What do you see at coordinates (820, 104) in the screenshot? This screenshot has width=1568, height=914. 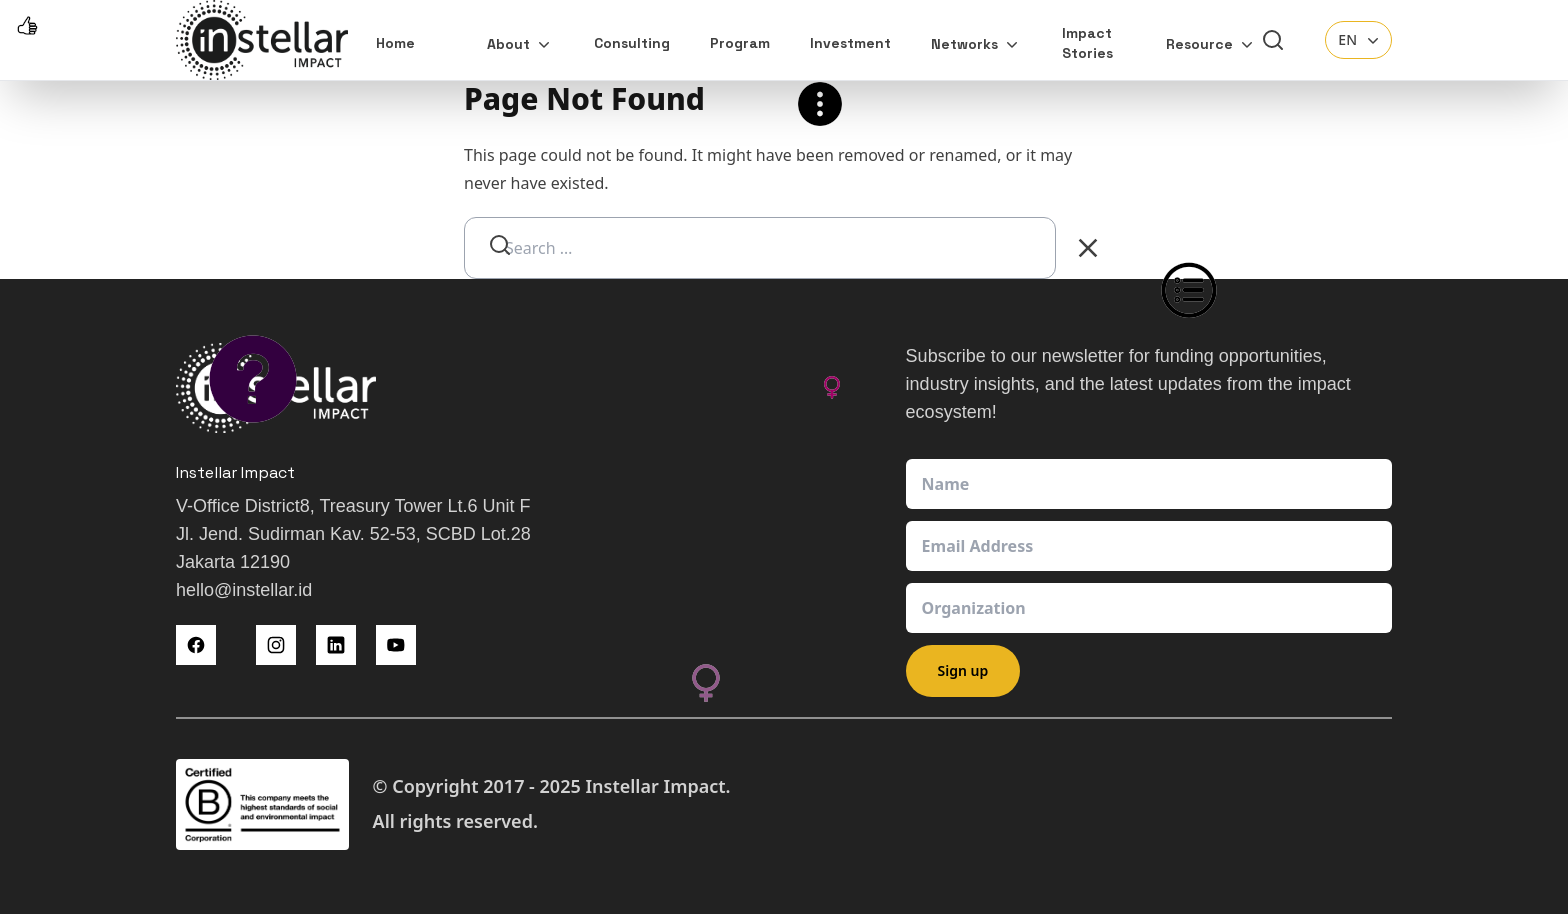 I see `open more options menu` at bounding box center [820, 104].